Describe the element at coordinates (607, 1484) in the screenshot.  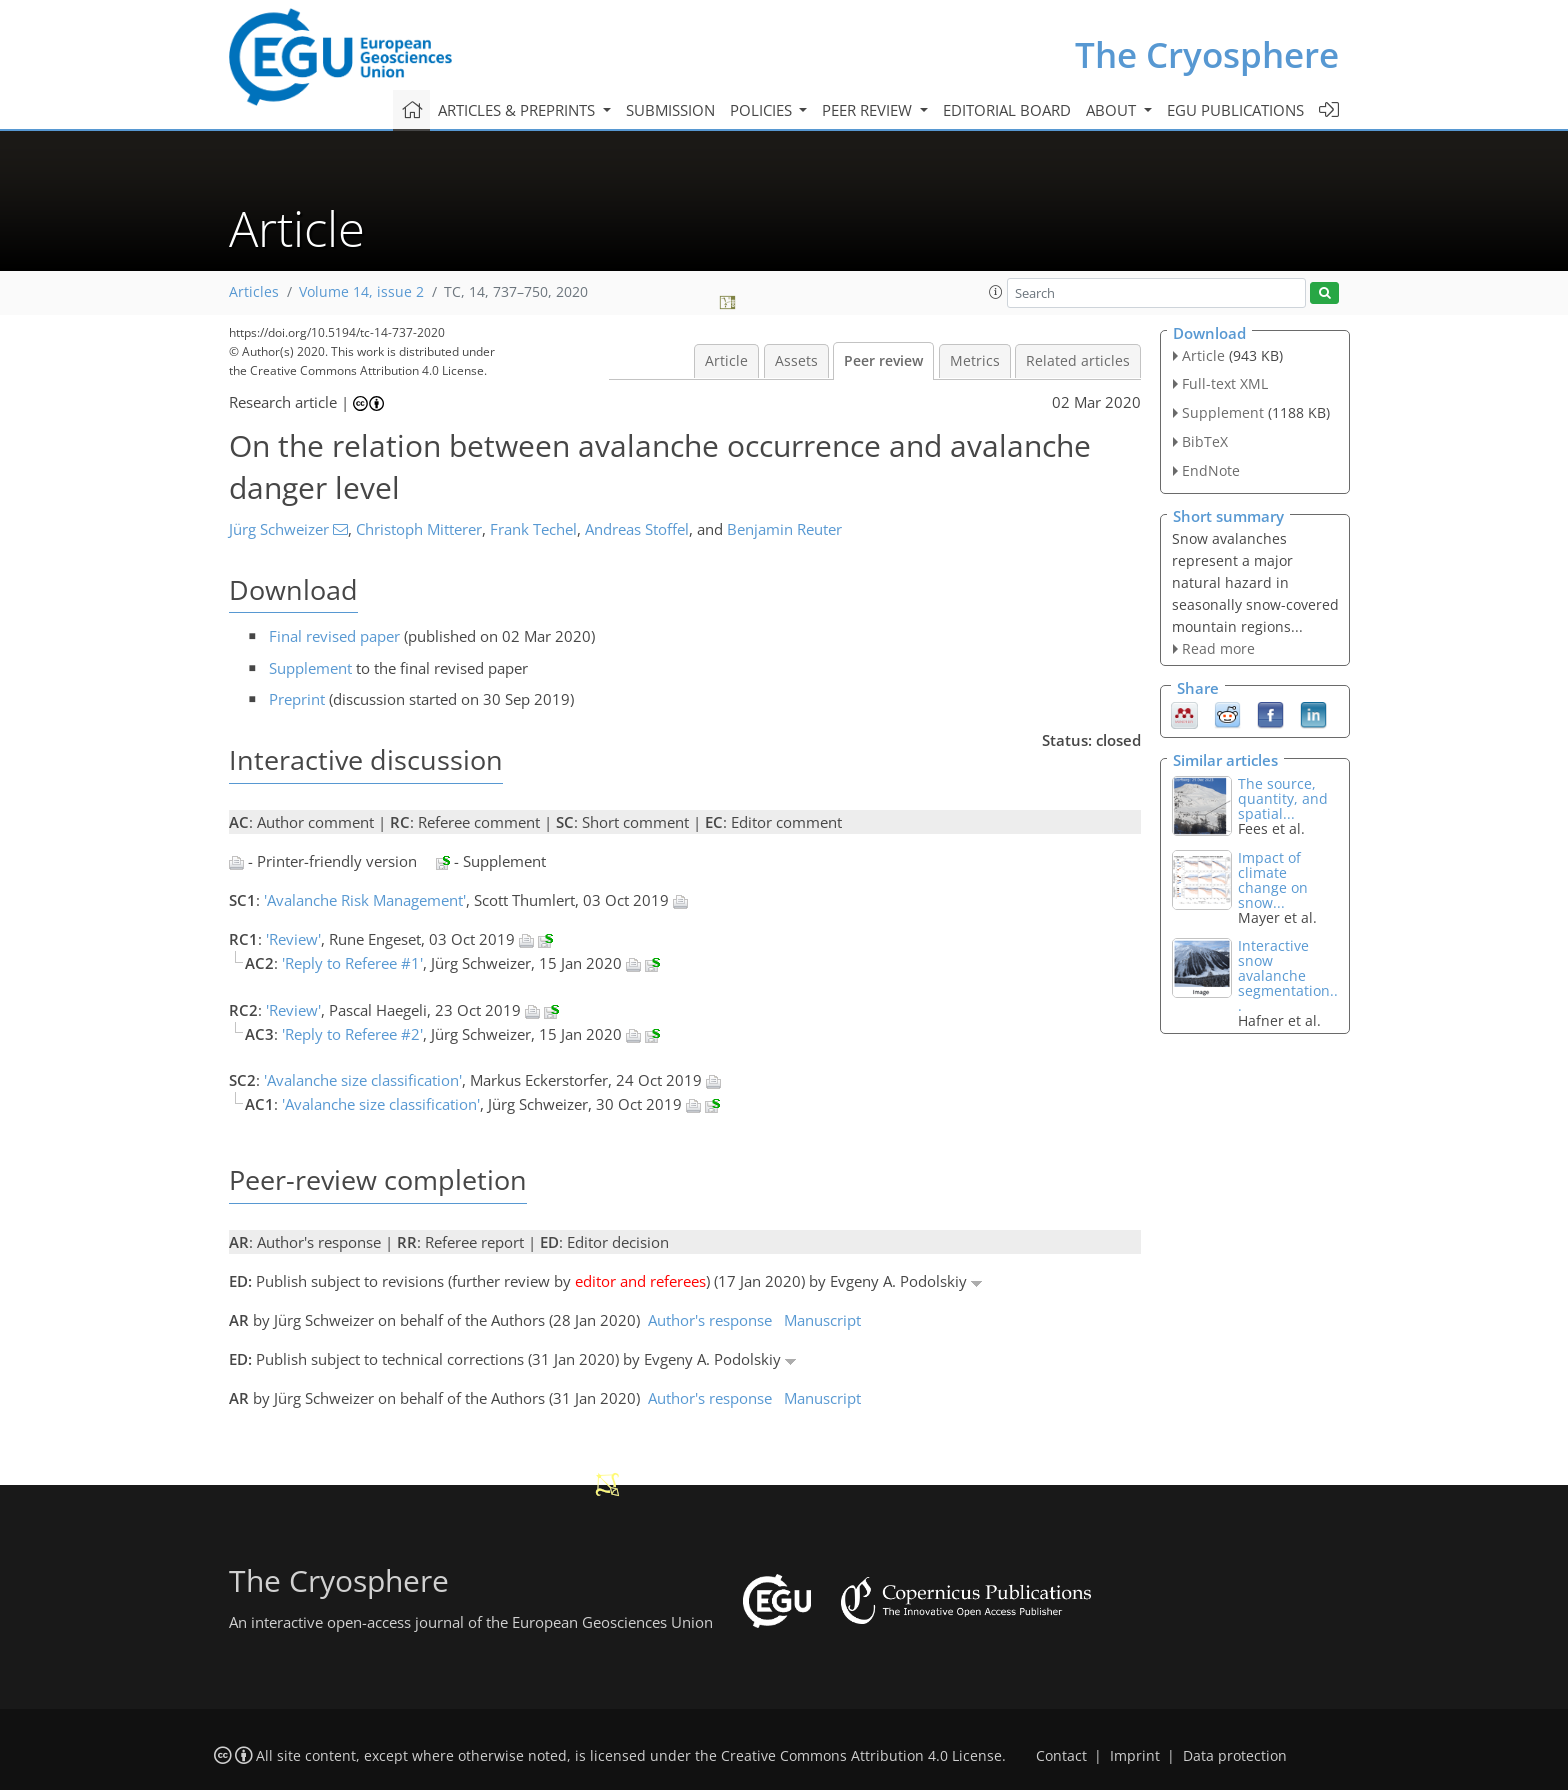
I see `select bow and arrow weapon` at that location.